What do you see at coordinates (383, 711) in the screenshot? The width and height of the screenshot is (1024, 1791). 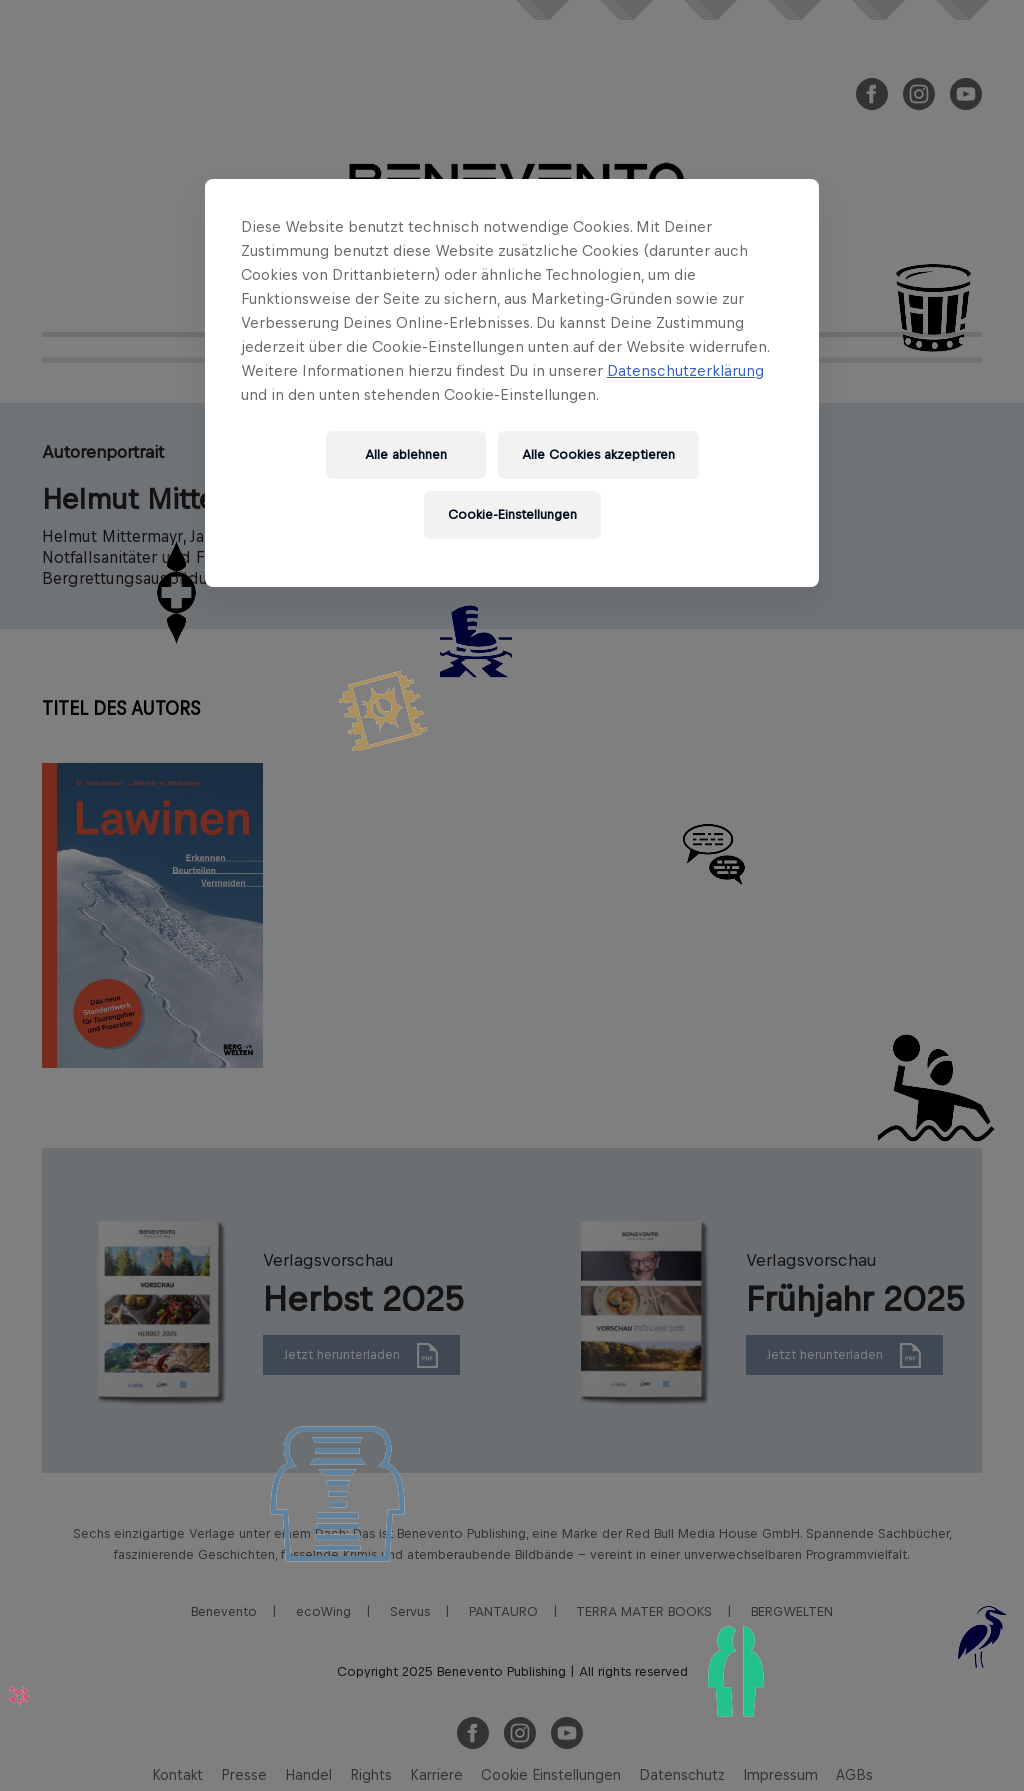 I see `indicates CPU or processor damage` at bounding box center [383, 711].